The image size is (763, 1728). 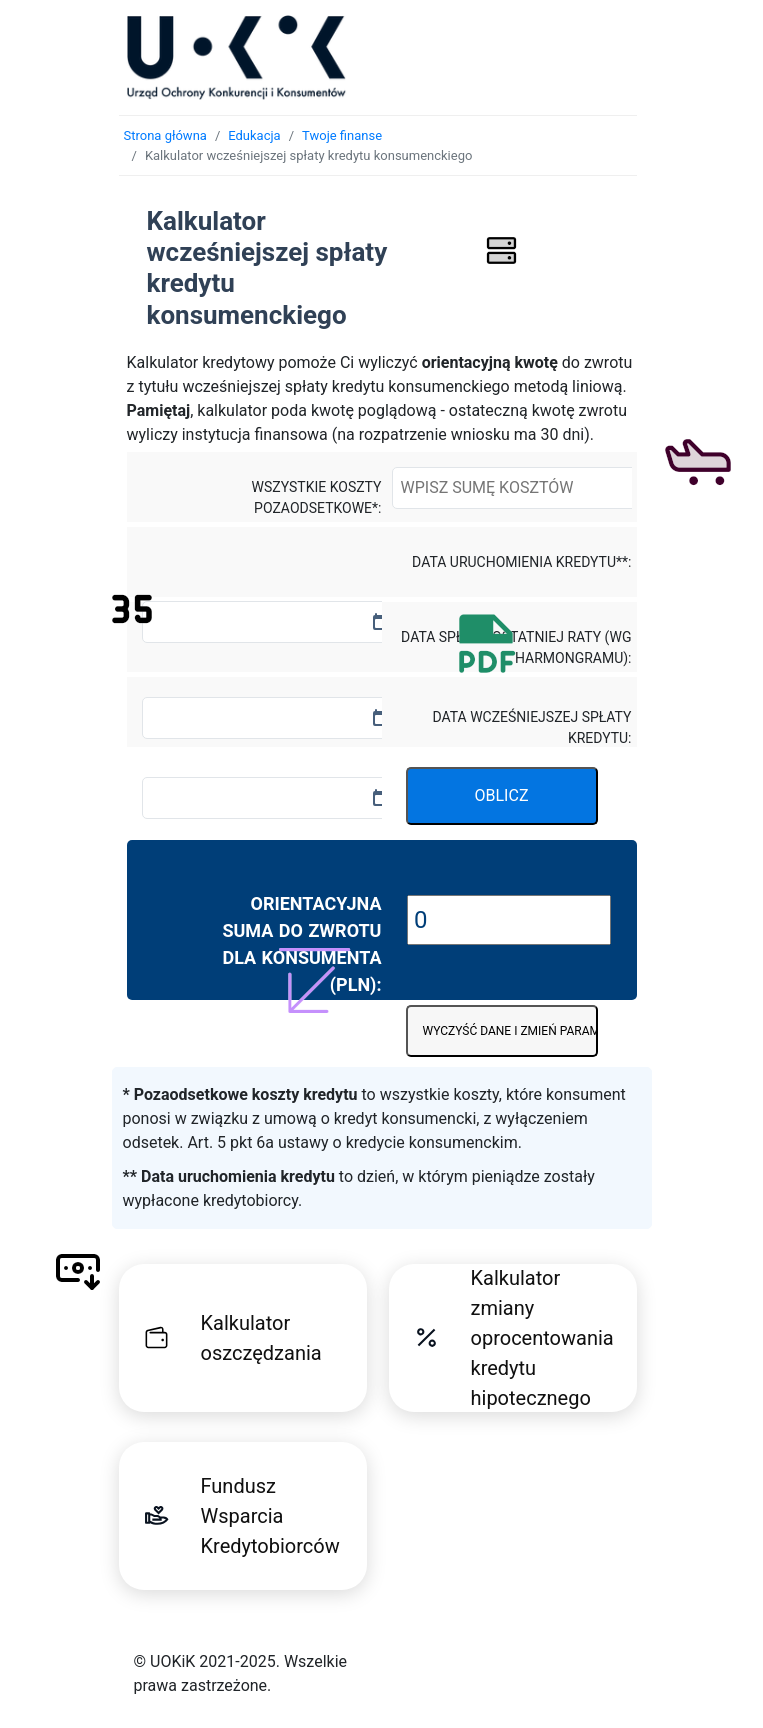 What do you see at coordinates (78, 1268) in the screenshot?
I see `receive a payment or deposit` at bounding box center [78, 1268].